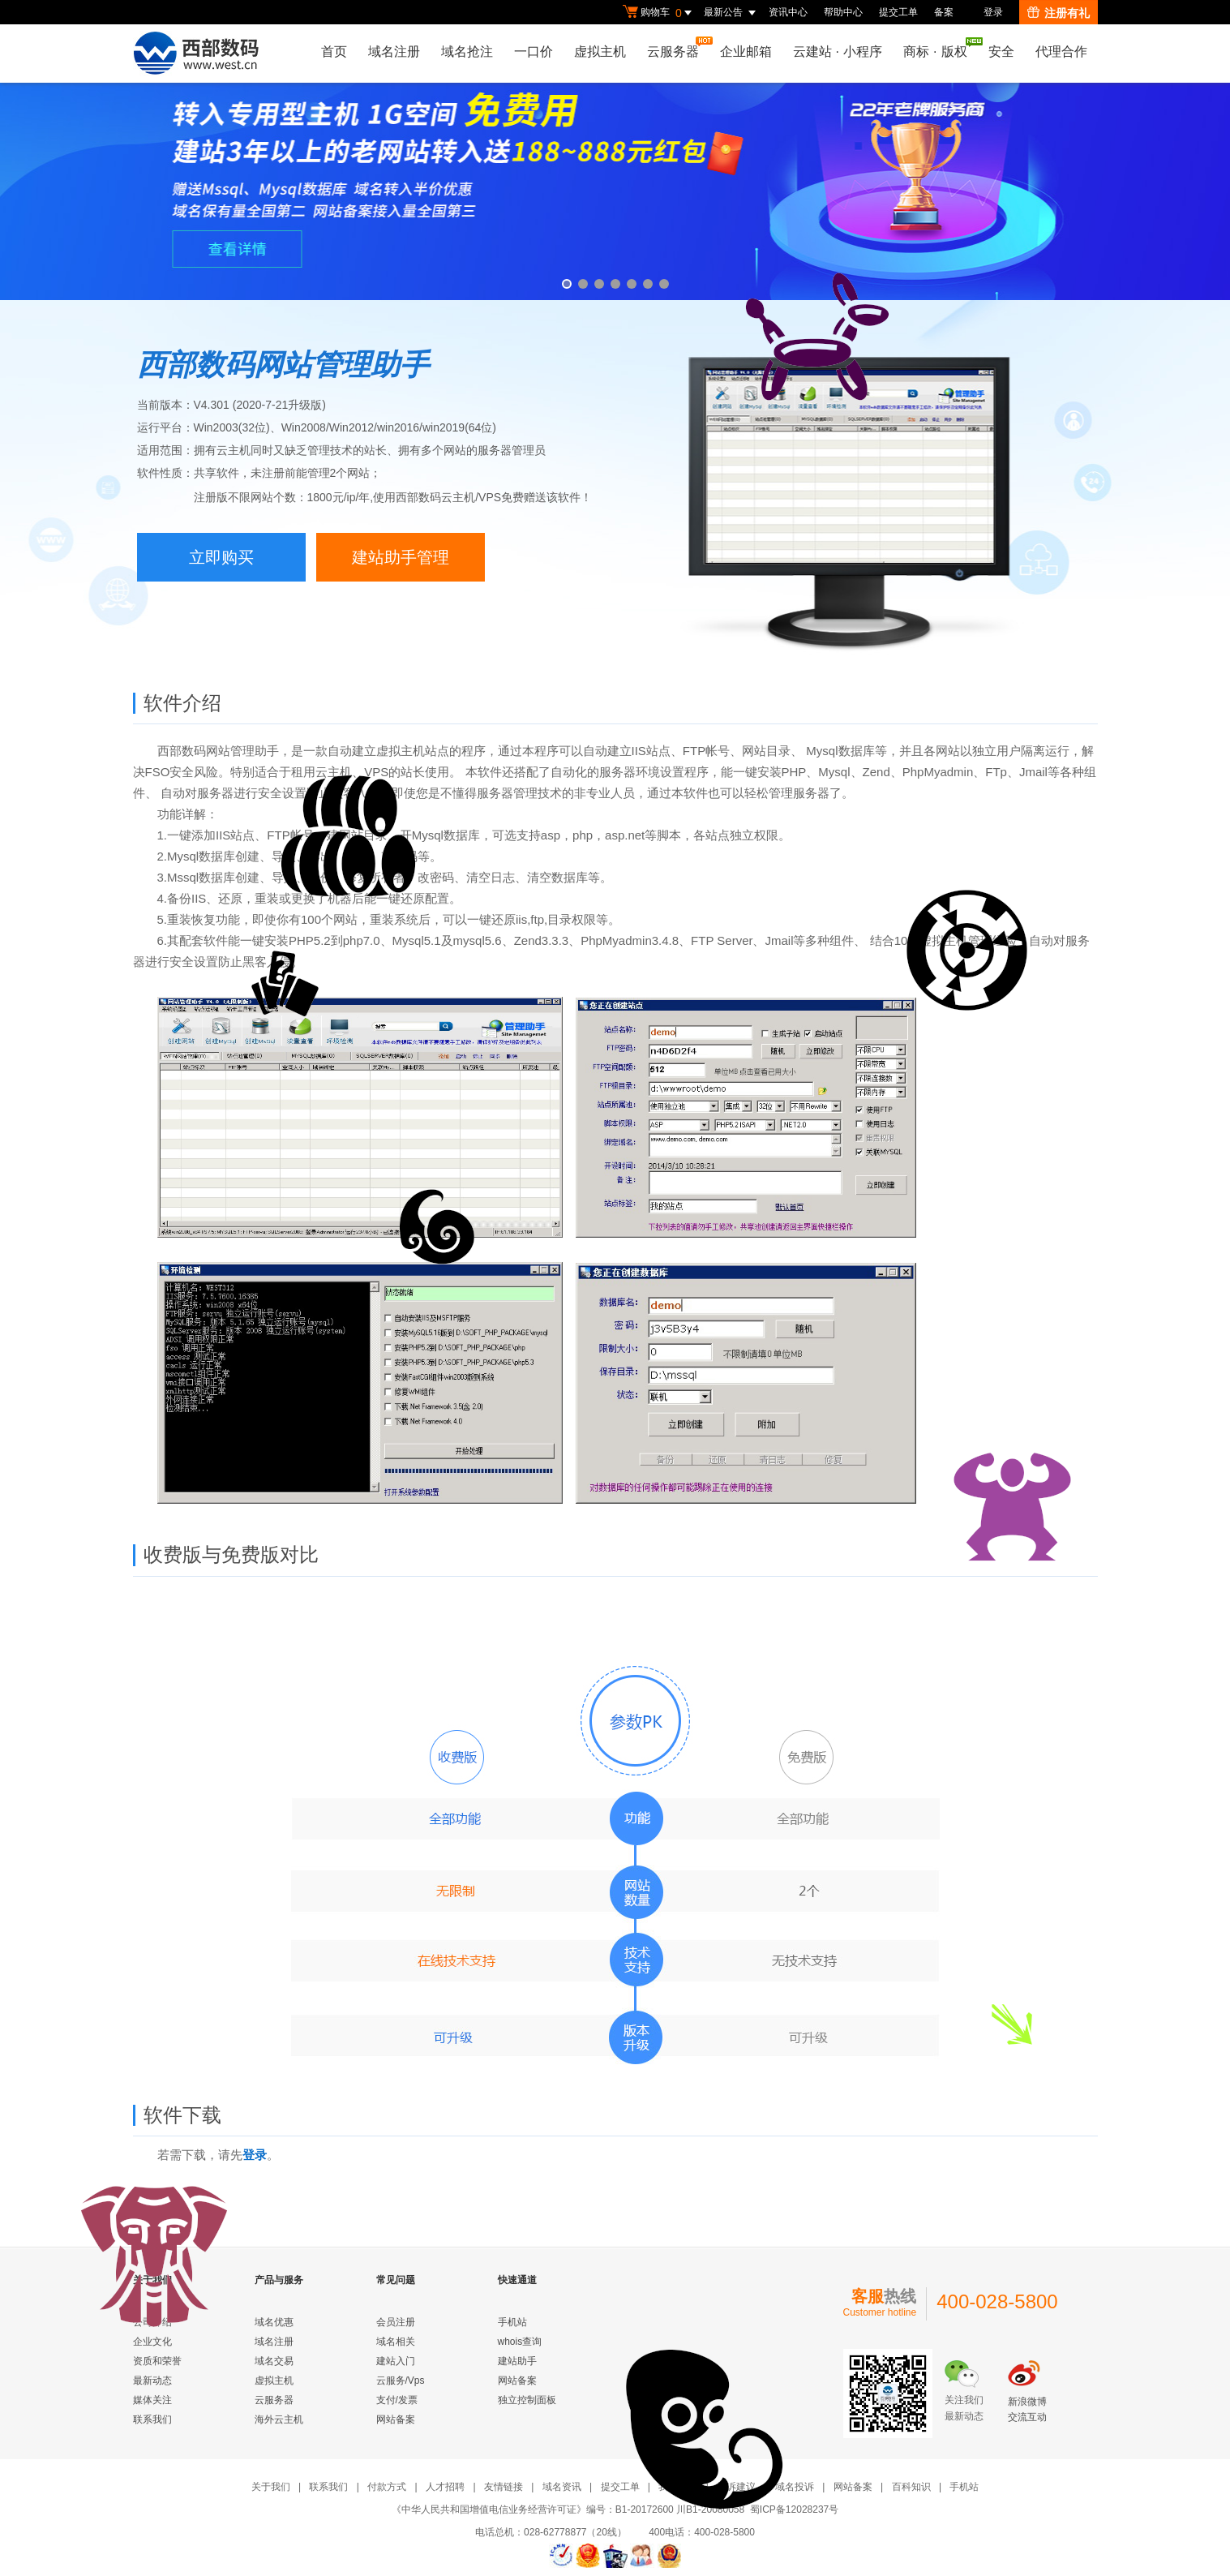  Describe the element at coordinates (817, 337) in the screenshot. I see `access party or celebration features` at that location.